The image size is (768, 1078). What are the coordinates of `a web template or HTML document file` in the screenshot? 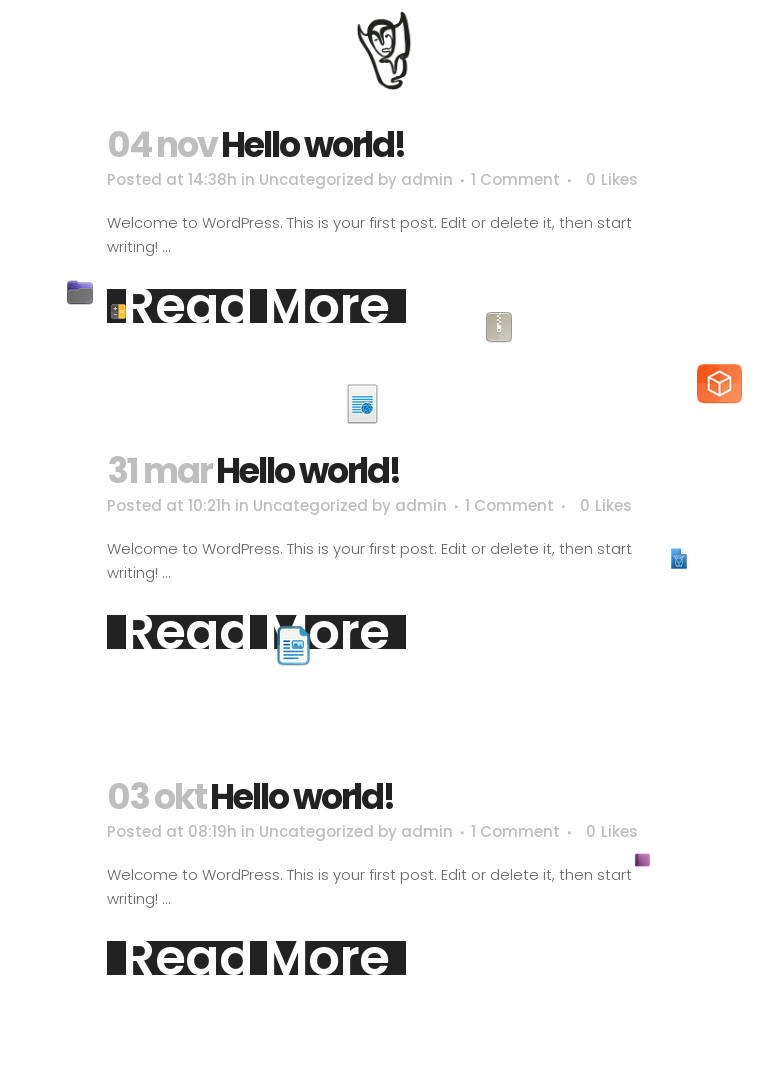 It's located at (362, 404).